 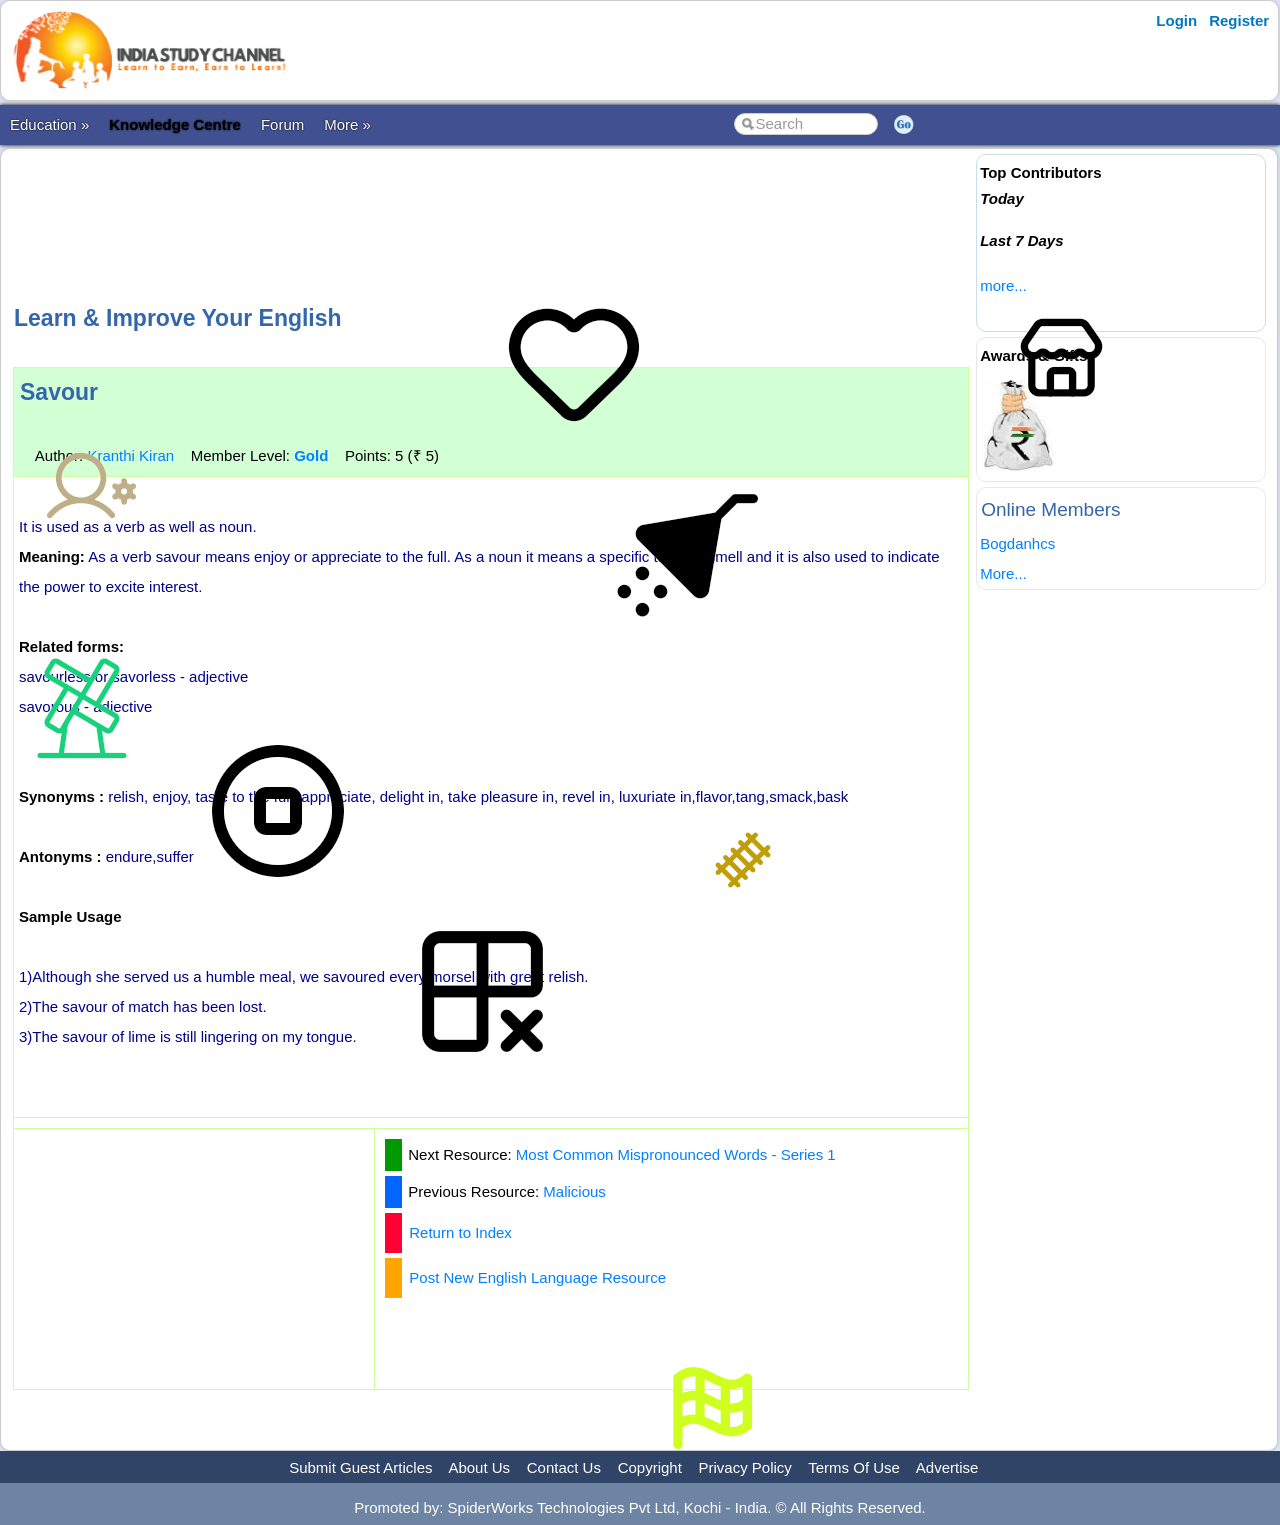 What do you see at coordinates (88, 488) in the screenshot?
I see `access user settings` at bounding box center [88, 488].